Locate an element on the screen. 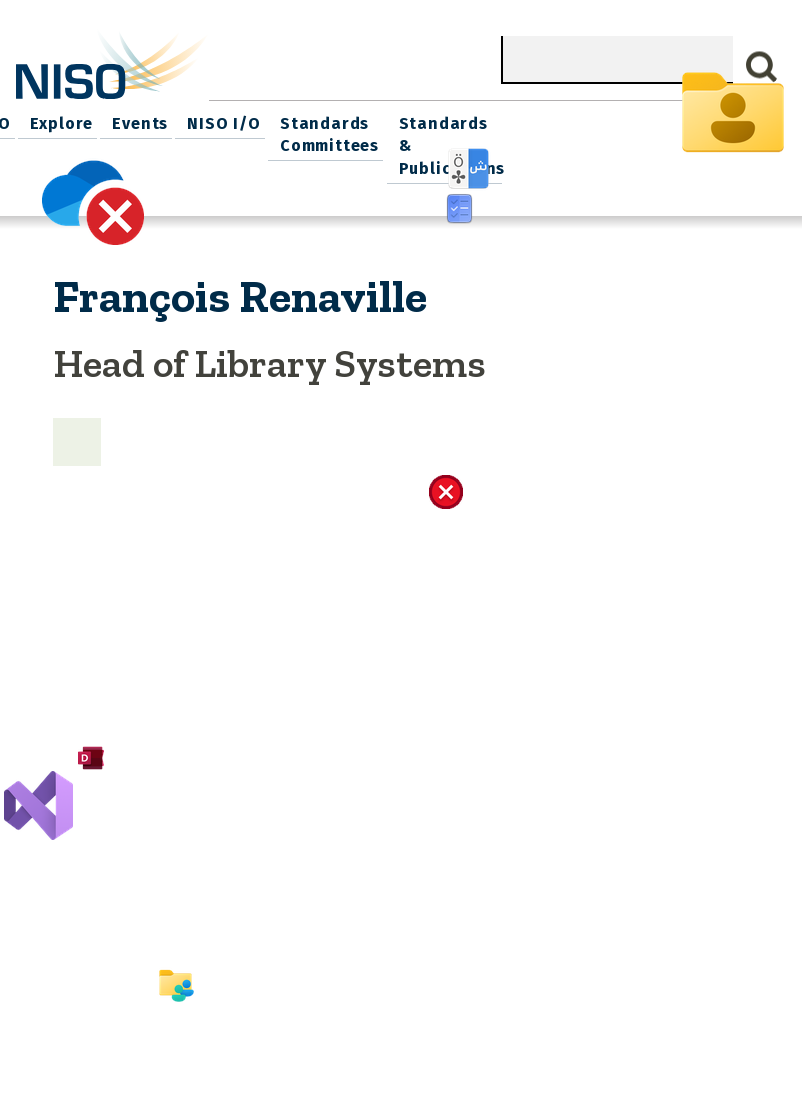 The width and height of the screenshot is (802, 1098). OneDrive sync error or connection failure is located at coordinates (93, 194).